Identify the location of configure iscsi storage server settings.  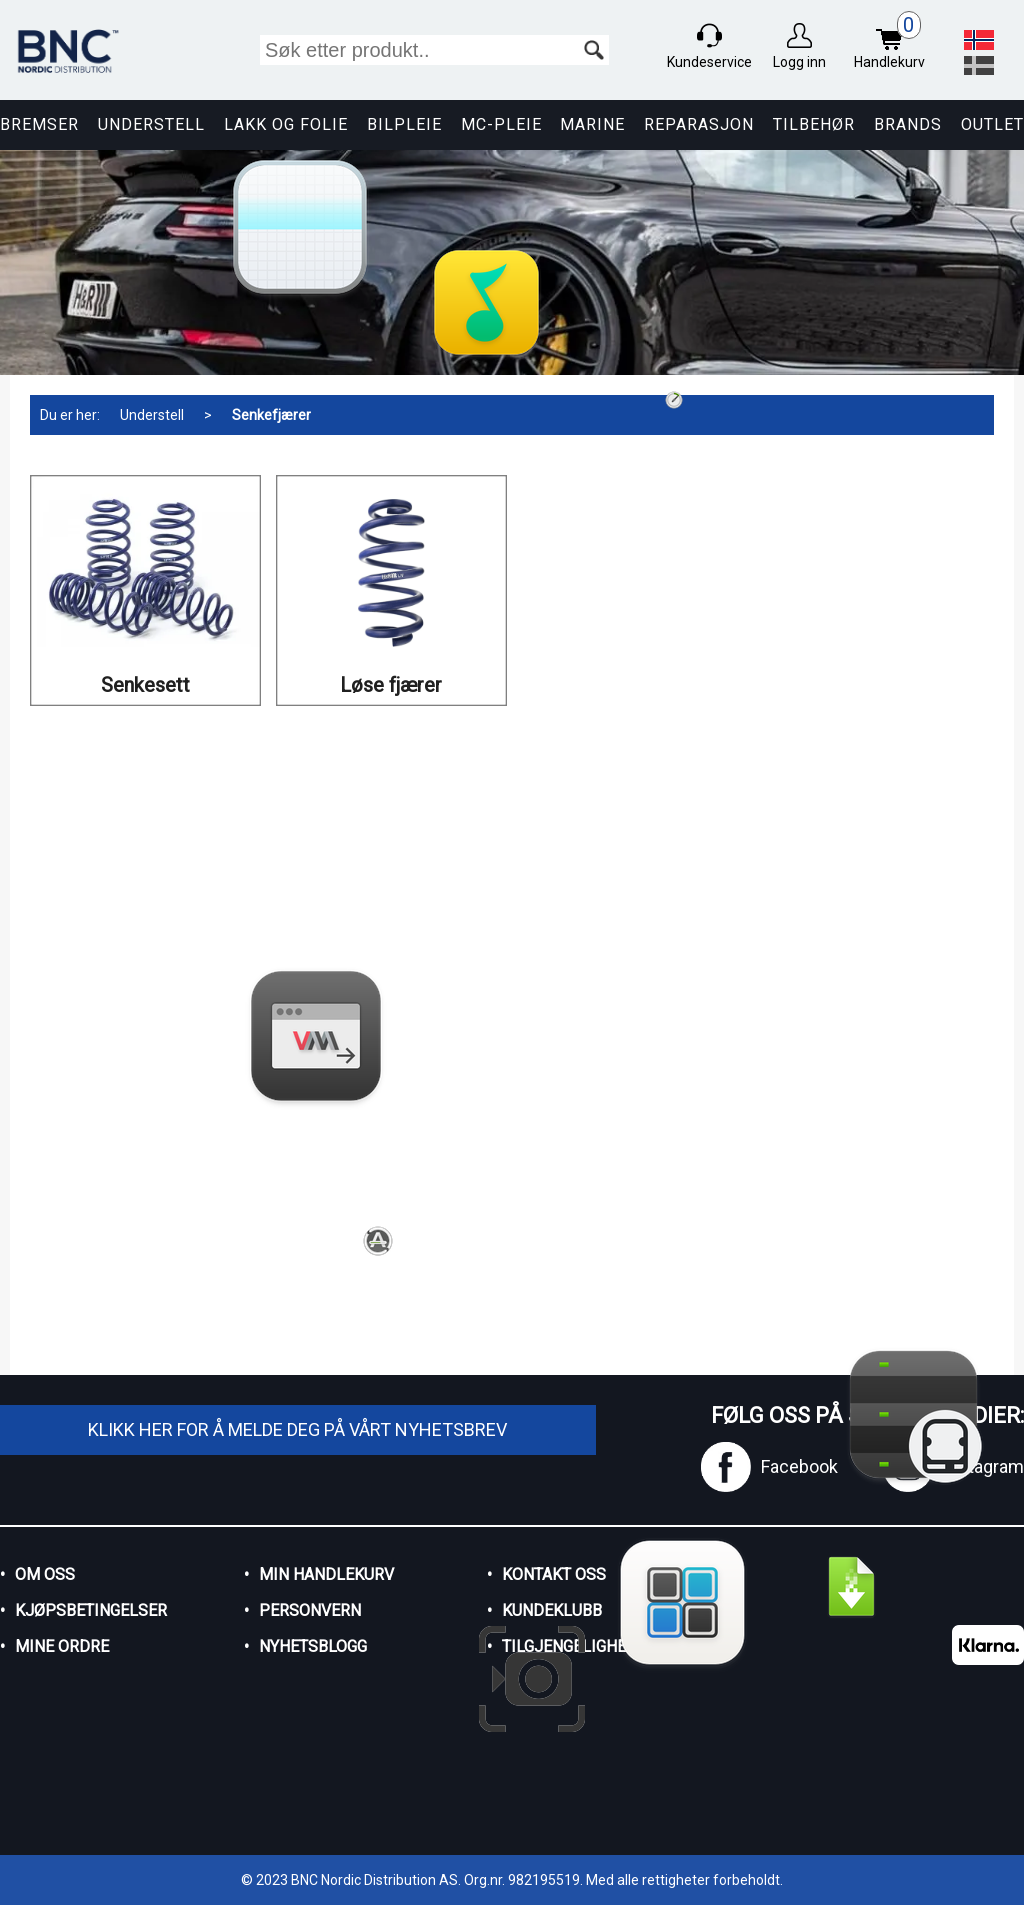
(913, 1414).